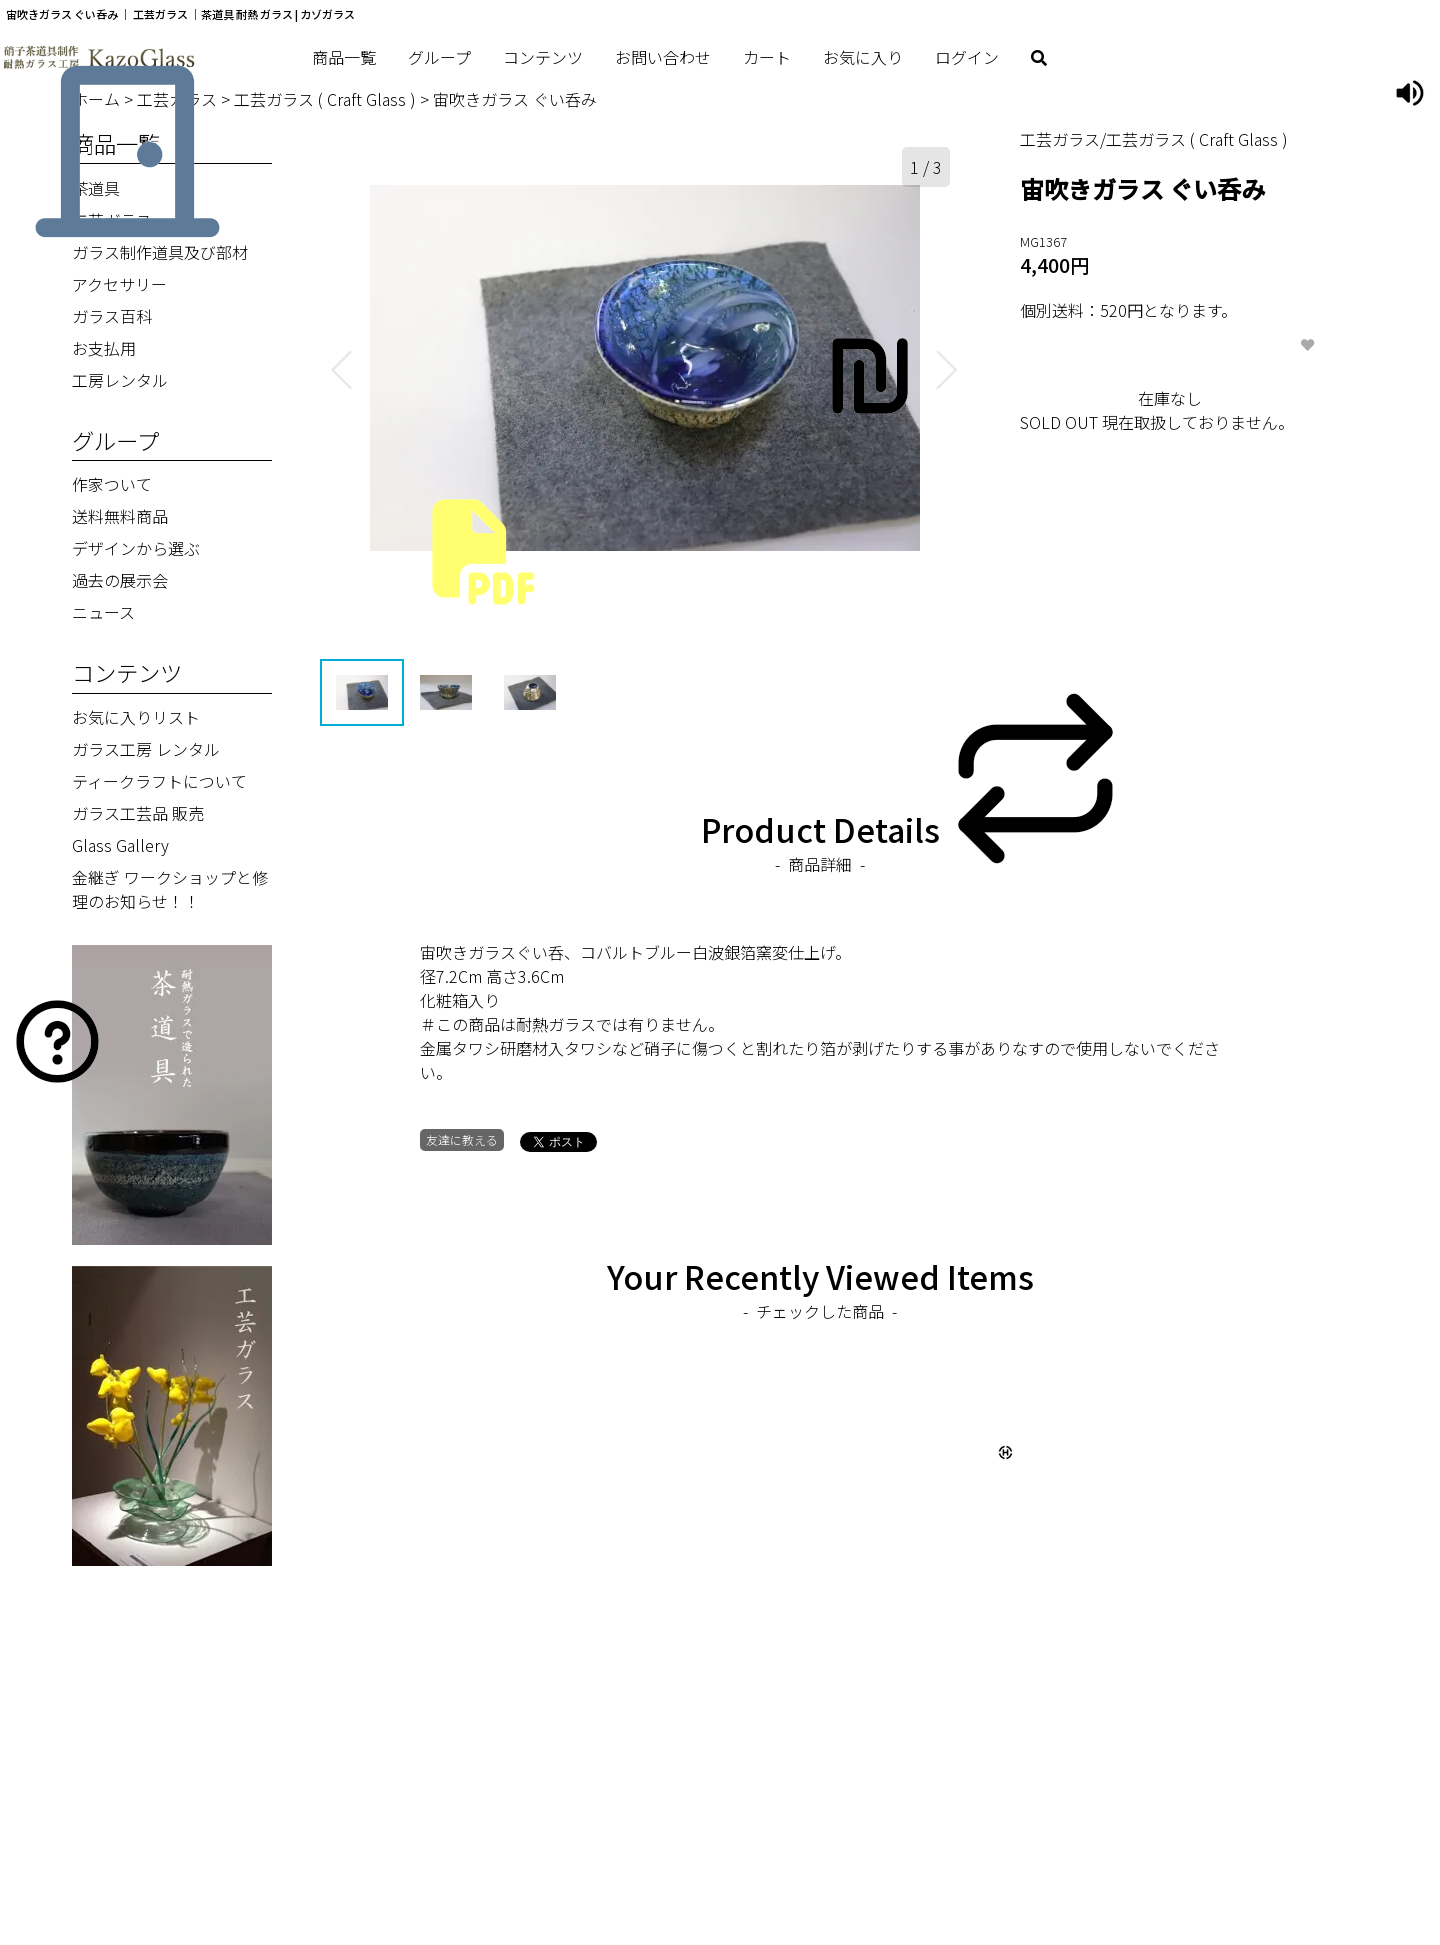 The image size is (1440, 1945). Describe the element at coordinates (1035, 778) in the screenshot. I see `enable repeat or loop playback` at that location.